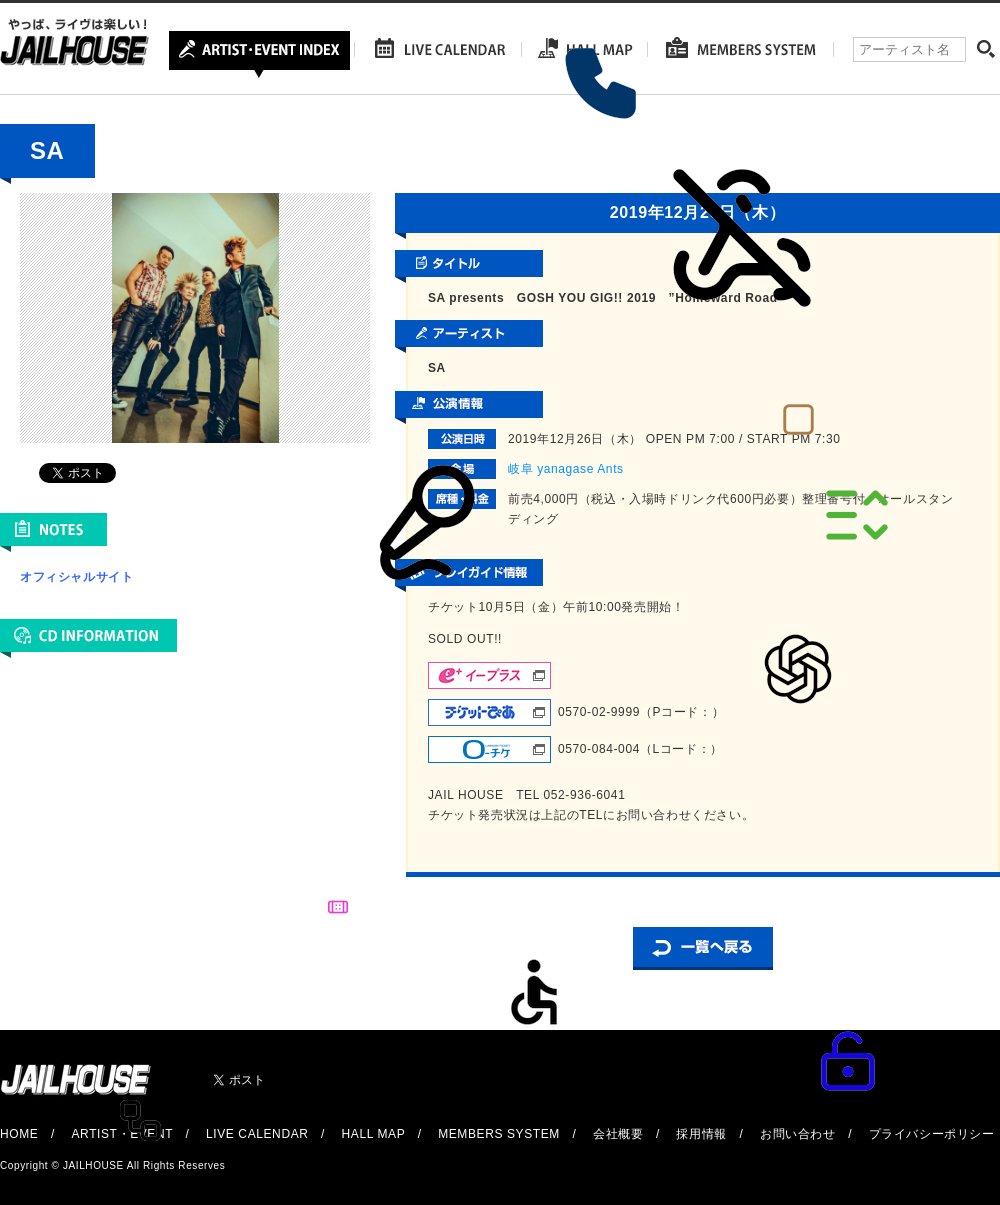 The height and width of the screenshot is (1205, 1000). What do you see at coordinates (798, 419) in the screenshot?
I see `stop media playback` at bounding box center [798, 419].